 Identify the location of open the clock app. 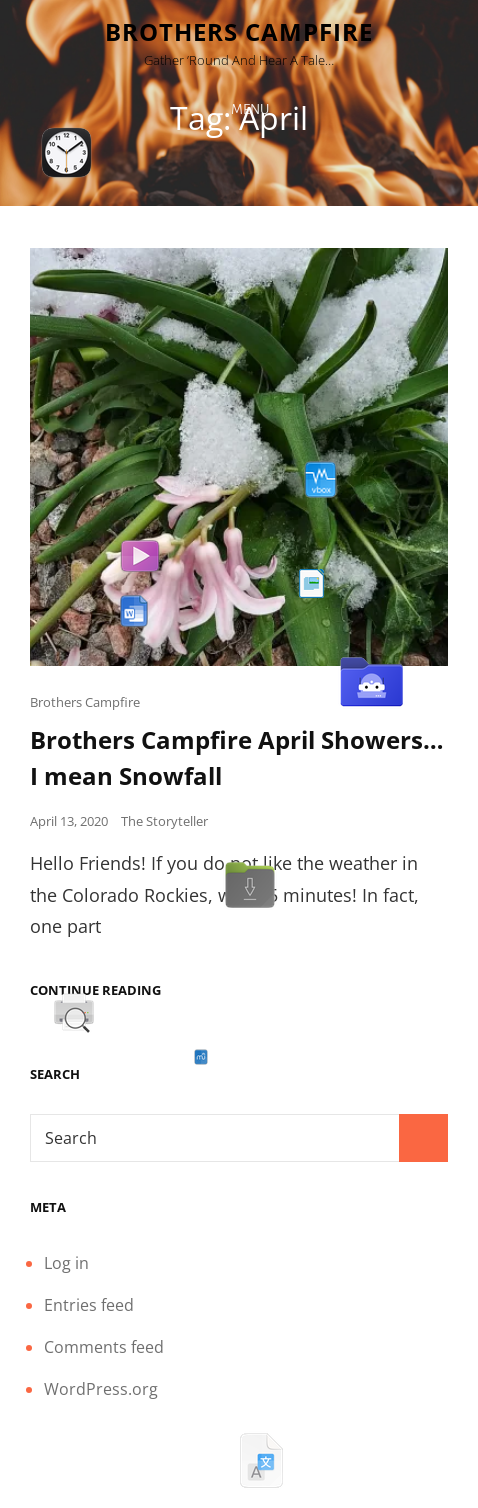
(66, 152).